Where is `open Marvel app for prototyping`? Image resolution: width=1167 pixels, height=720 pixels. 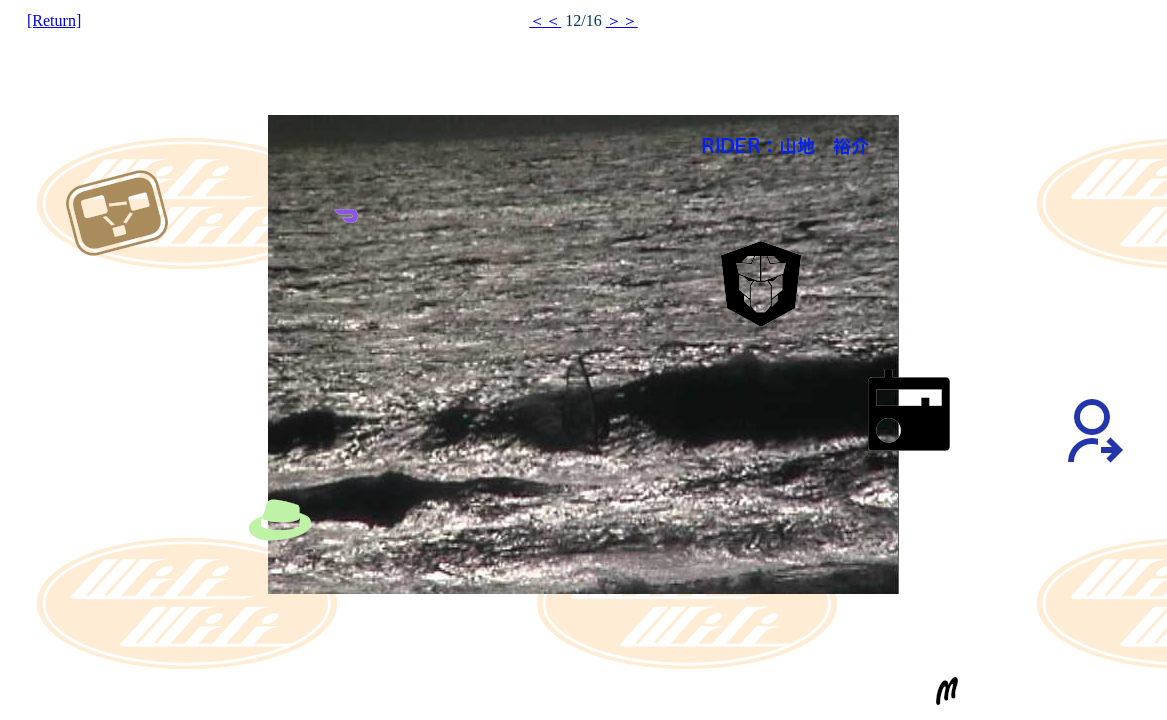
open Marvel app for prototyping is located at coordinates (947, 691).